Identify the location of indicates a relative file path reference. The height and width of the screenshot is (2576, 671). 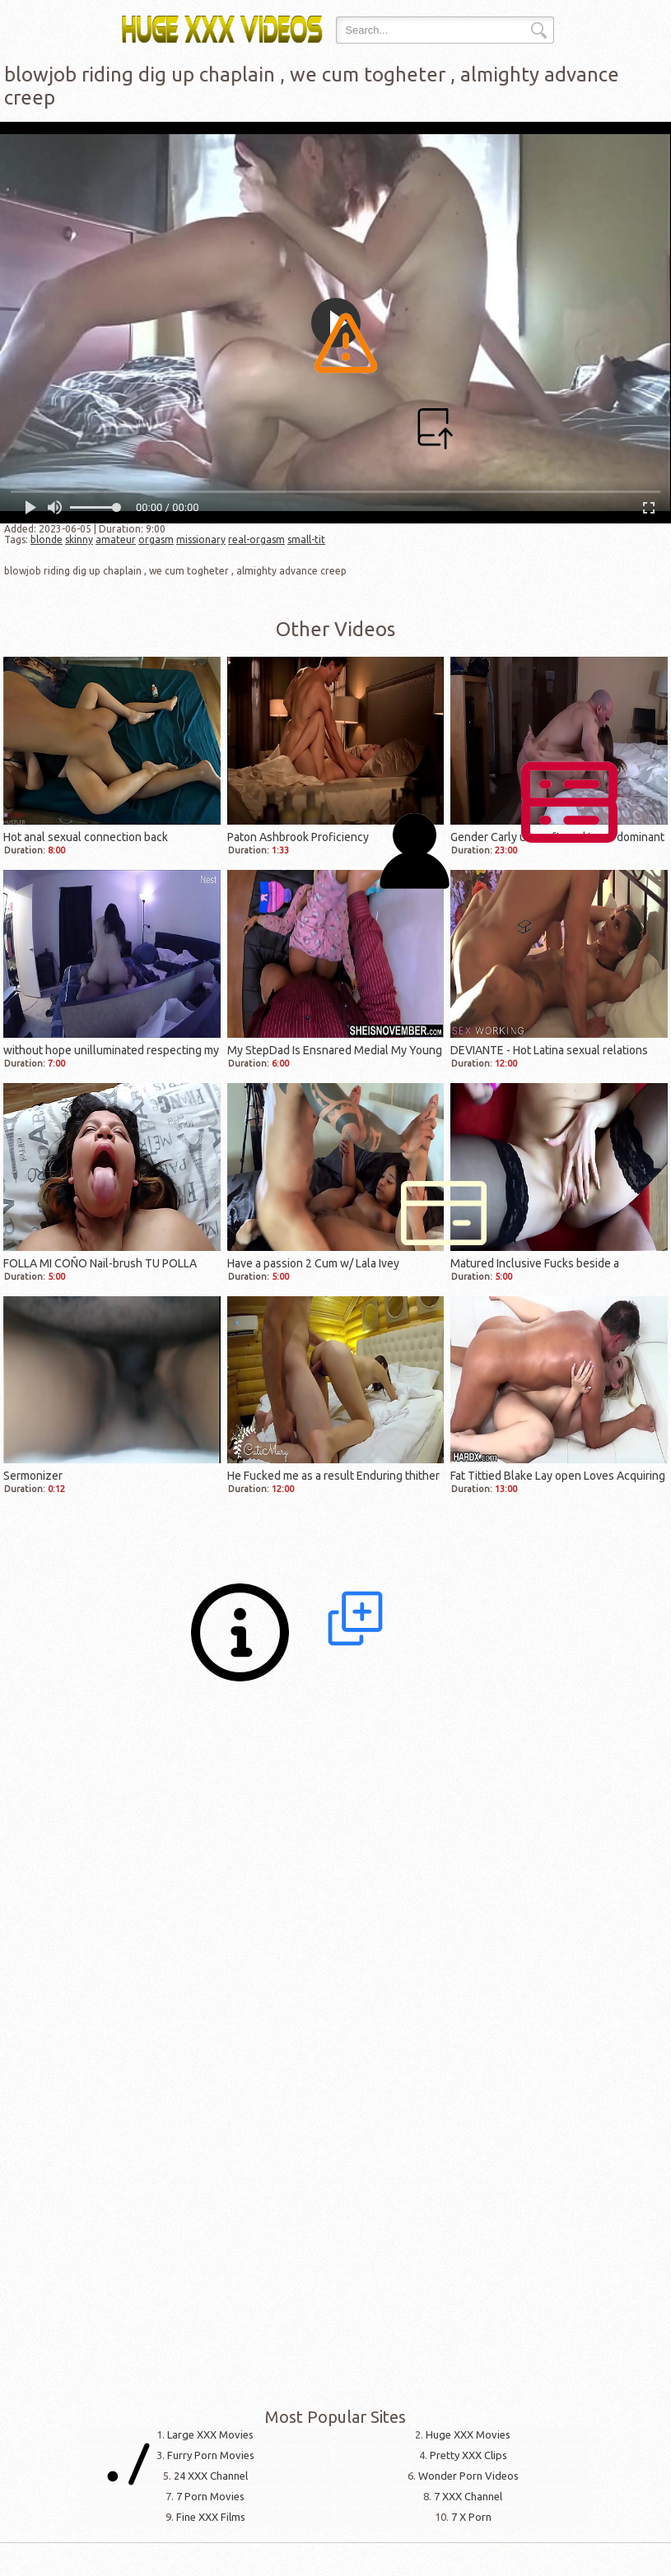
(128, 2464).